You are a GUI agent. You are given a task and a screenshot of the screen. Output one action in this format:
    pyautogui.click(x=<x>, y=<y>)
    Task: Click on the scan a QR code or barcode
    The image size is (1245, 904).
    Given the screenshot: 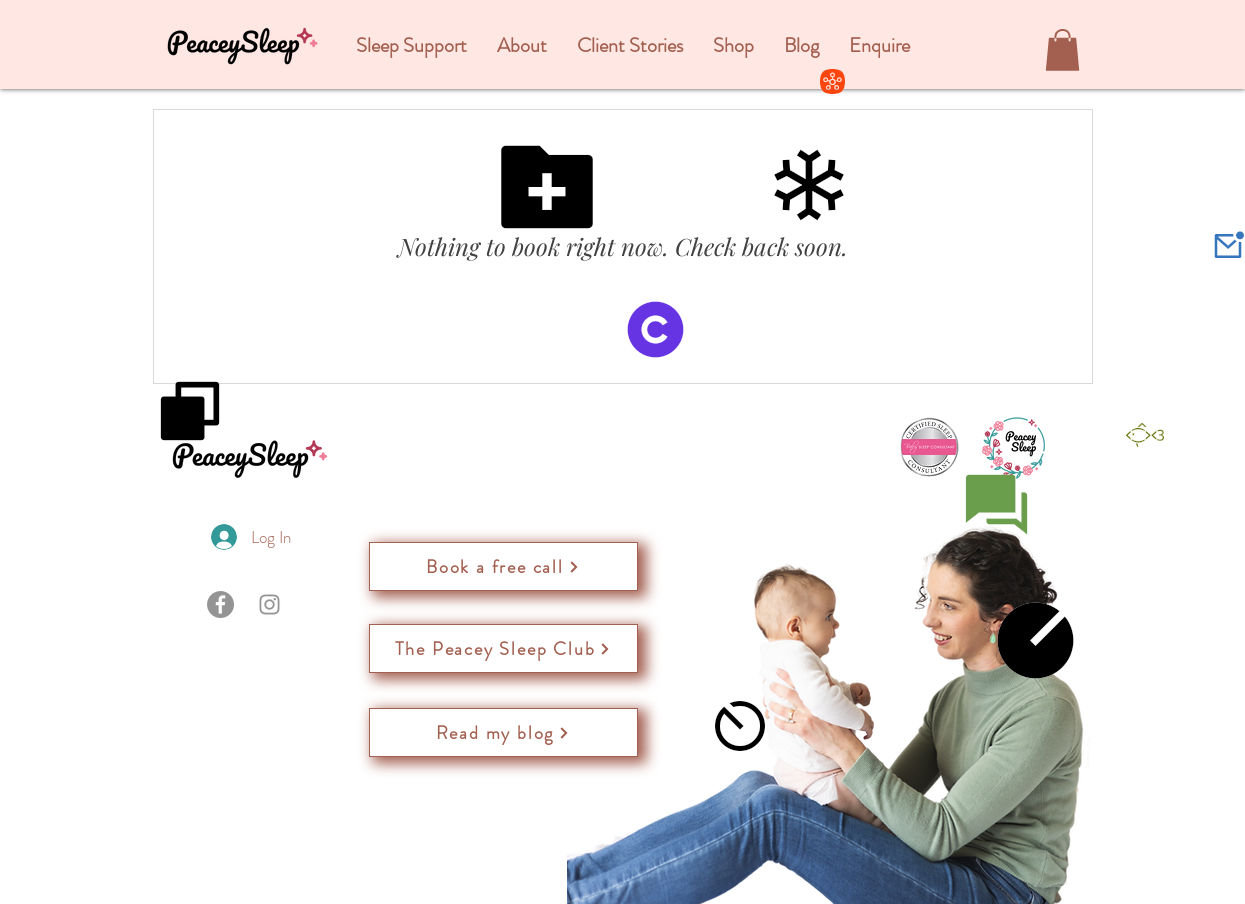 What is the action you would take?
    pyautogui.click(x=740, y=726)
    